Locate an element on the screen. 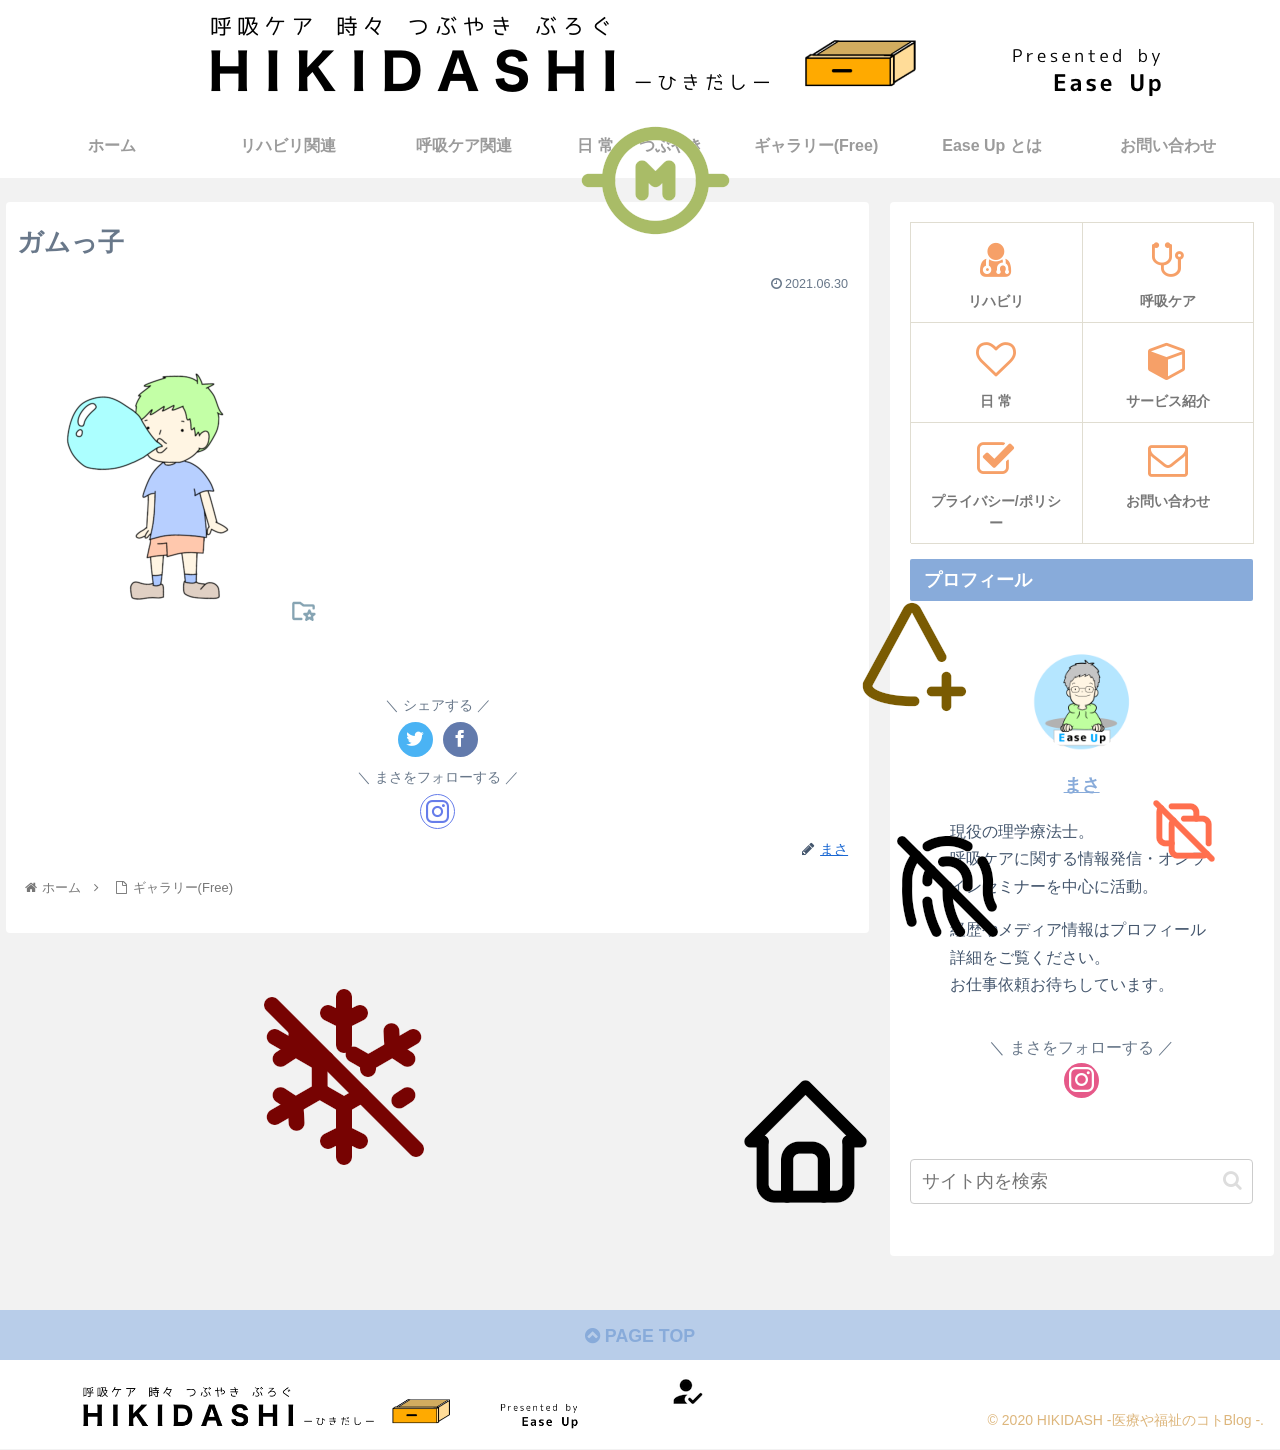  copy function disabled or unavailable is located at coordinates (1184, 831).